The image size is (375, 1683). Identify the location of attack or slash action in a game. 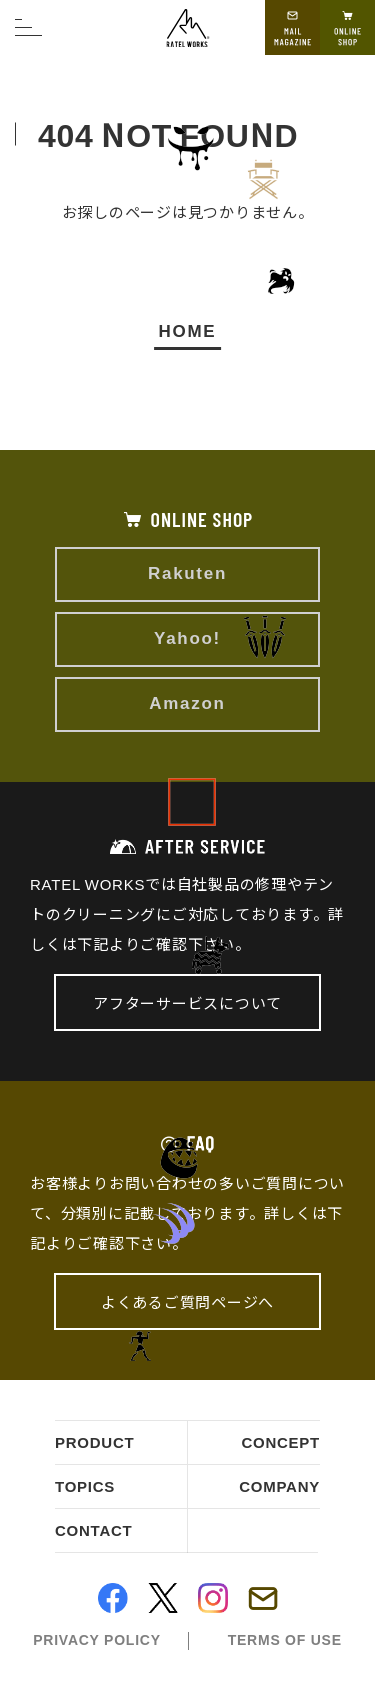
(173, 1223).